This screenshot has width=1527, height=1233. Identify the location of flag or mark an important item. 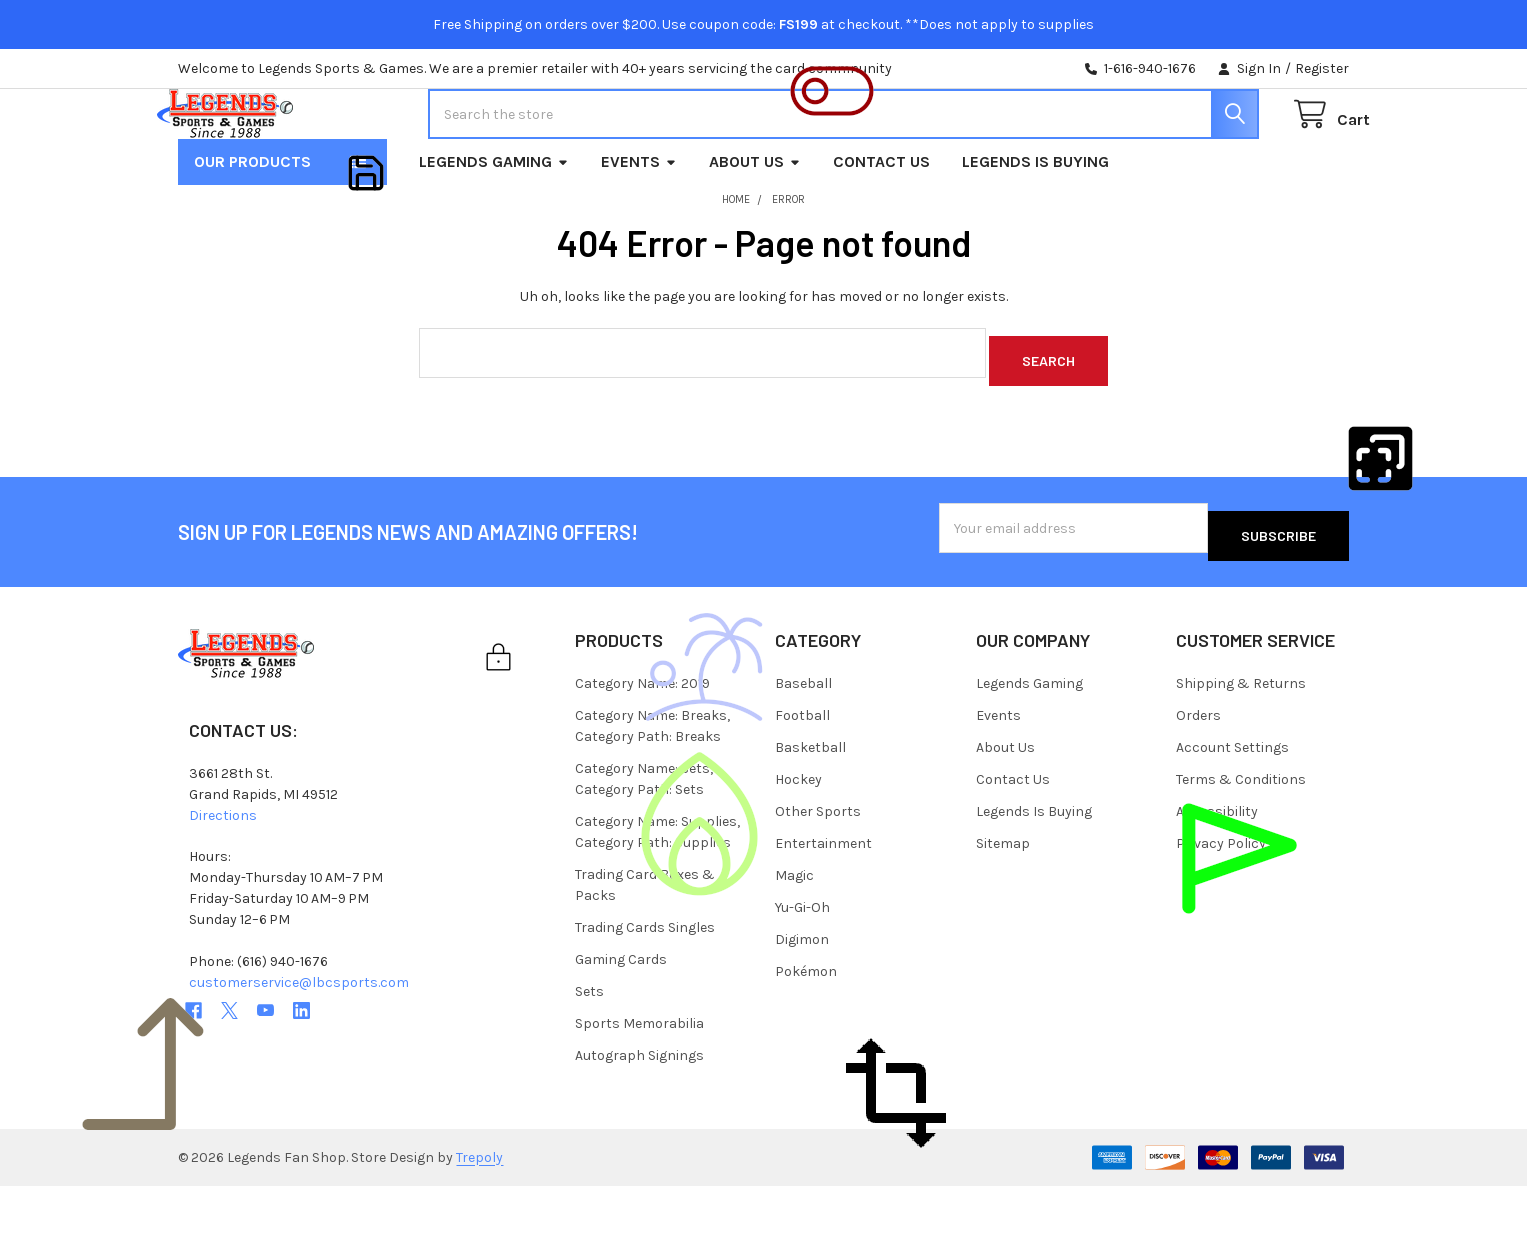
(1228, 858).